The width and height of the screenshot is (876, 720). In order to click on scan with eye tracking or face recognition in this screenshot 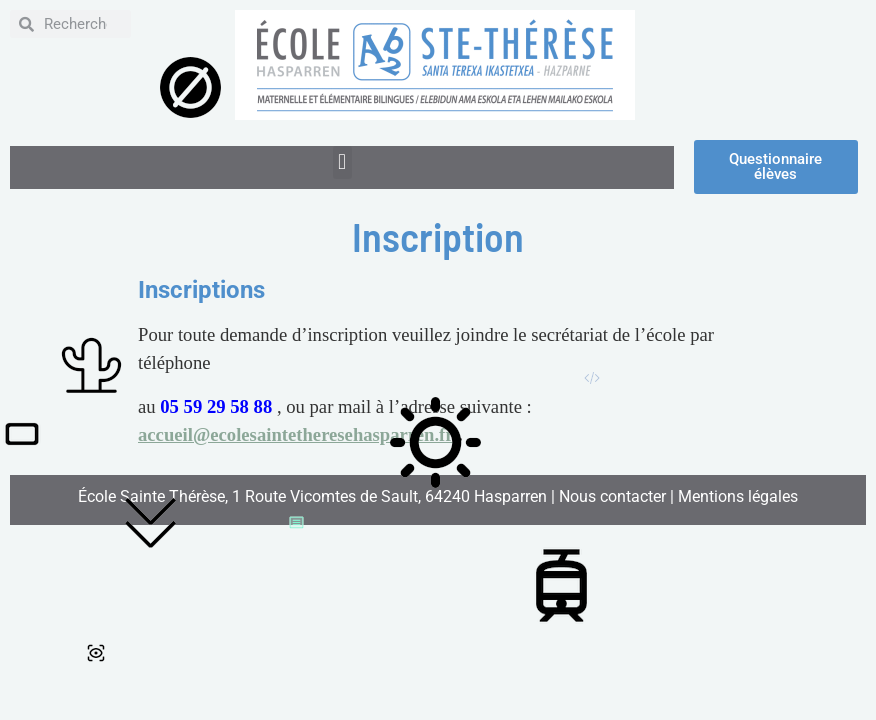, I will do `click(96, 653)`.